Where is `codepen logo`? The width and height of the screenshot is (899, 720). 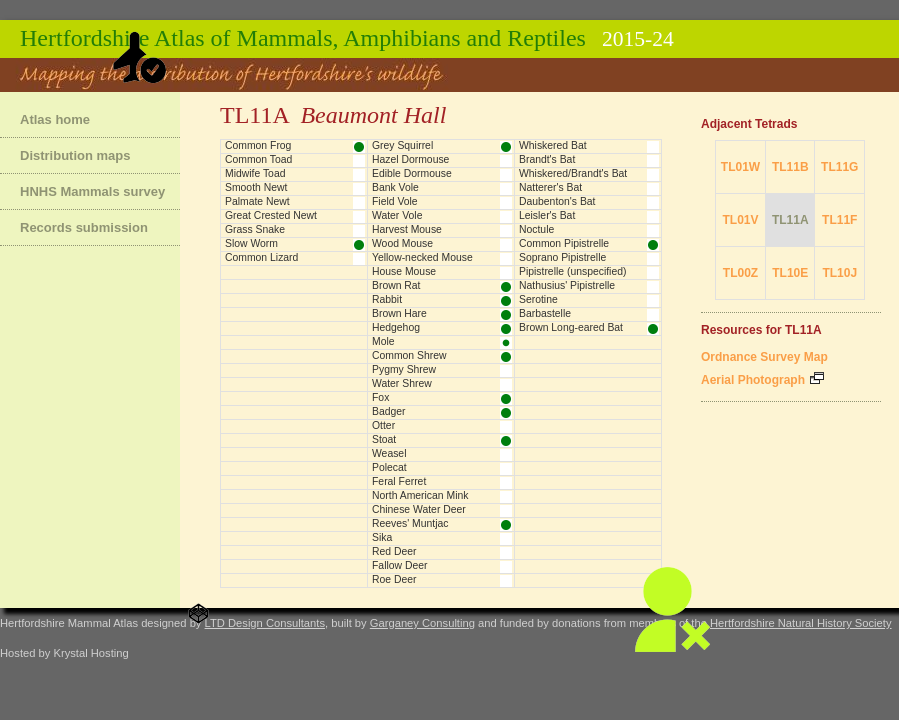 codepen logo is located at coordinates (198, 613).